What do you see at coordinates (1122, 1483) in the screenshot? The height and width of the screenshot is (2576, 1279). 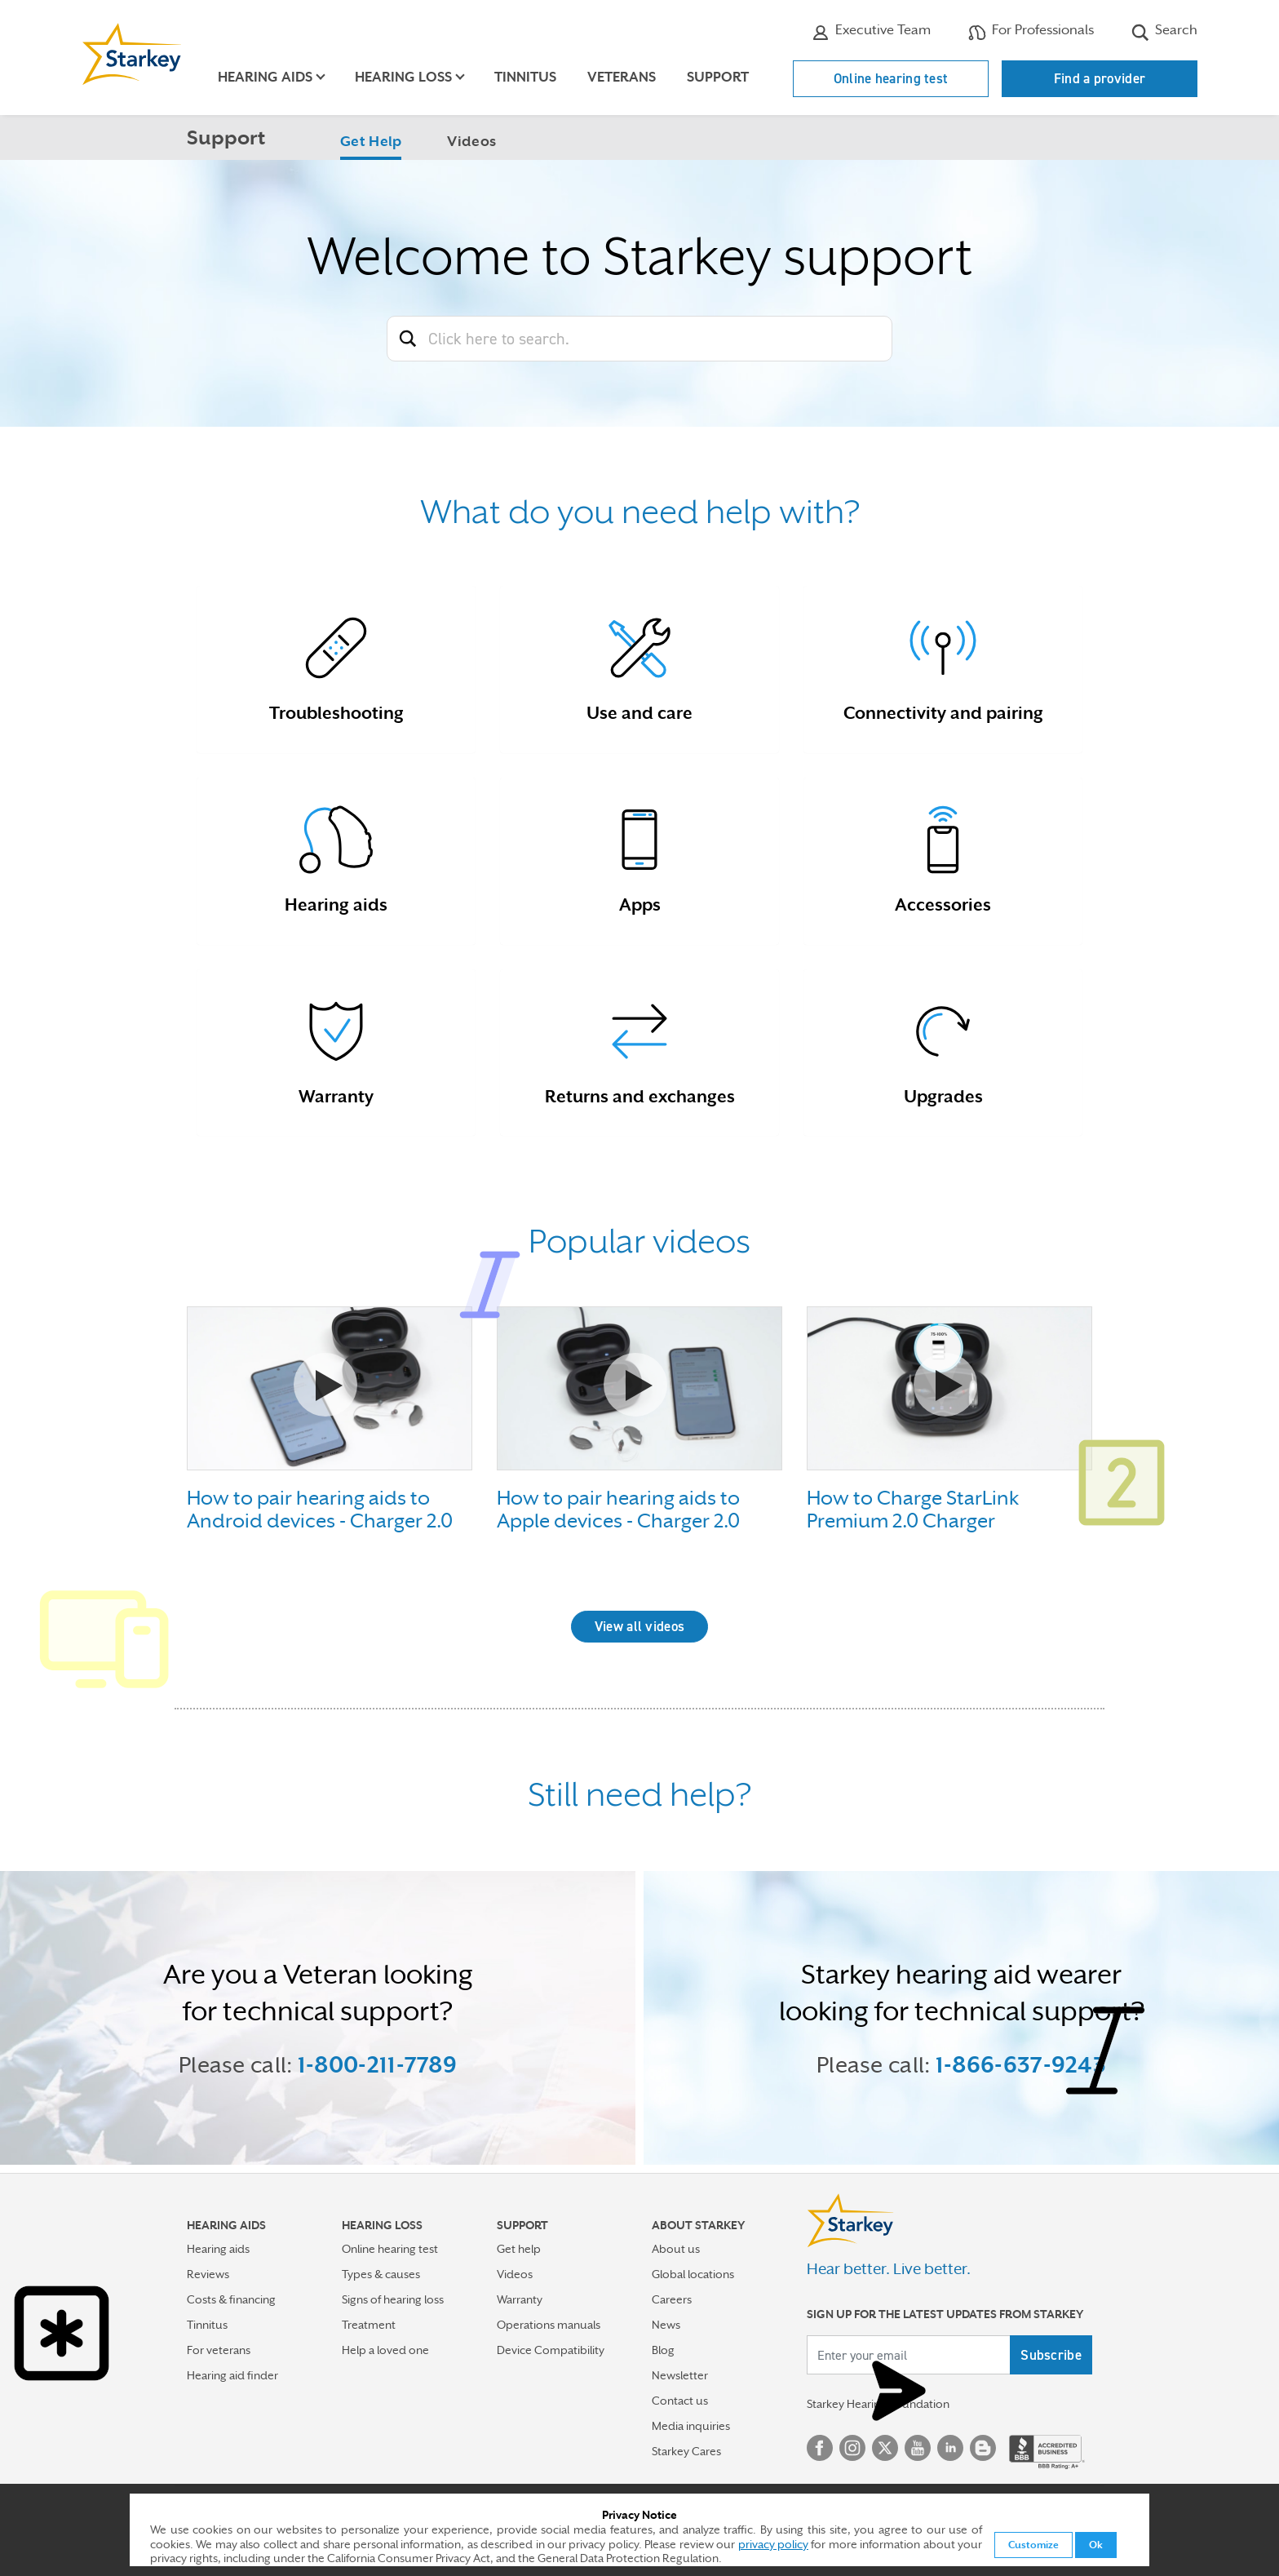 I see `select option number two` at bounding box center [1122, 1483].